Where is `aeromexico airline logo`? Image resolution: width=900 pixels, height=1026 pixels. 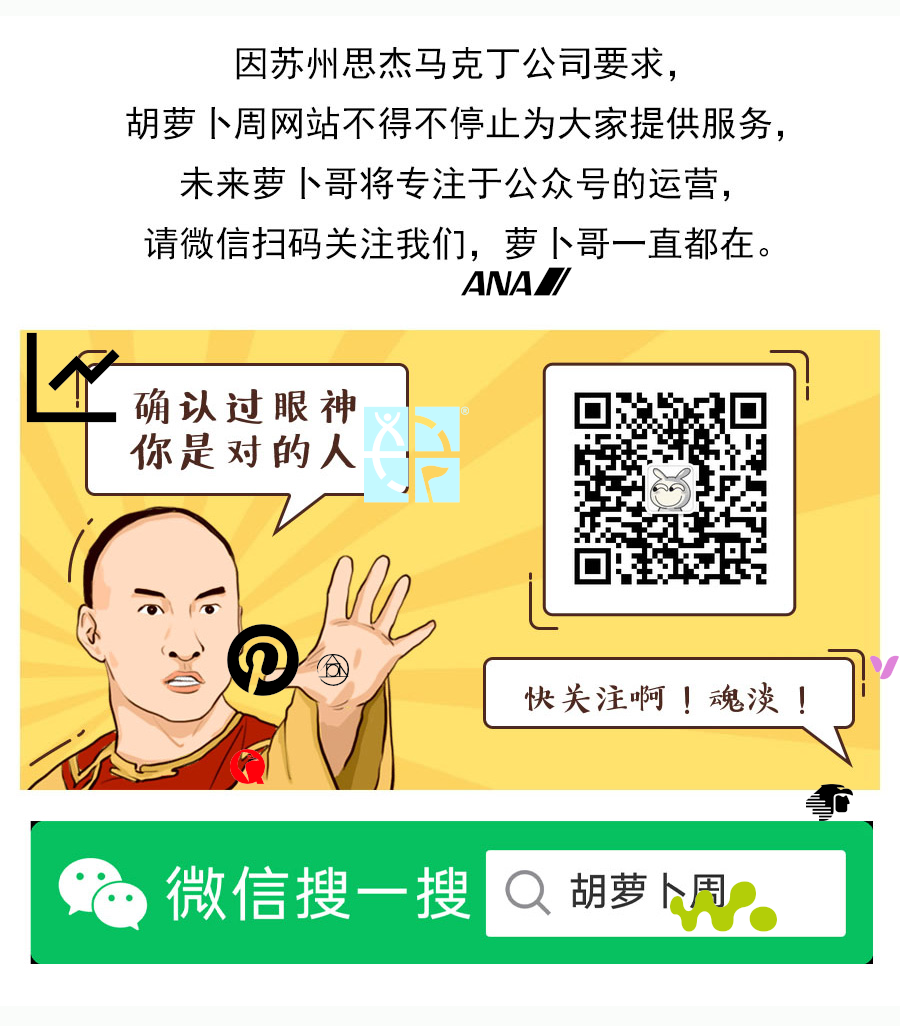
aeromexico airline logo is located at coordinates (829, 802).